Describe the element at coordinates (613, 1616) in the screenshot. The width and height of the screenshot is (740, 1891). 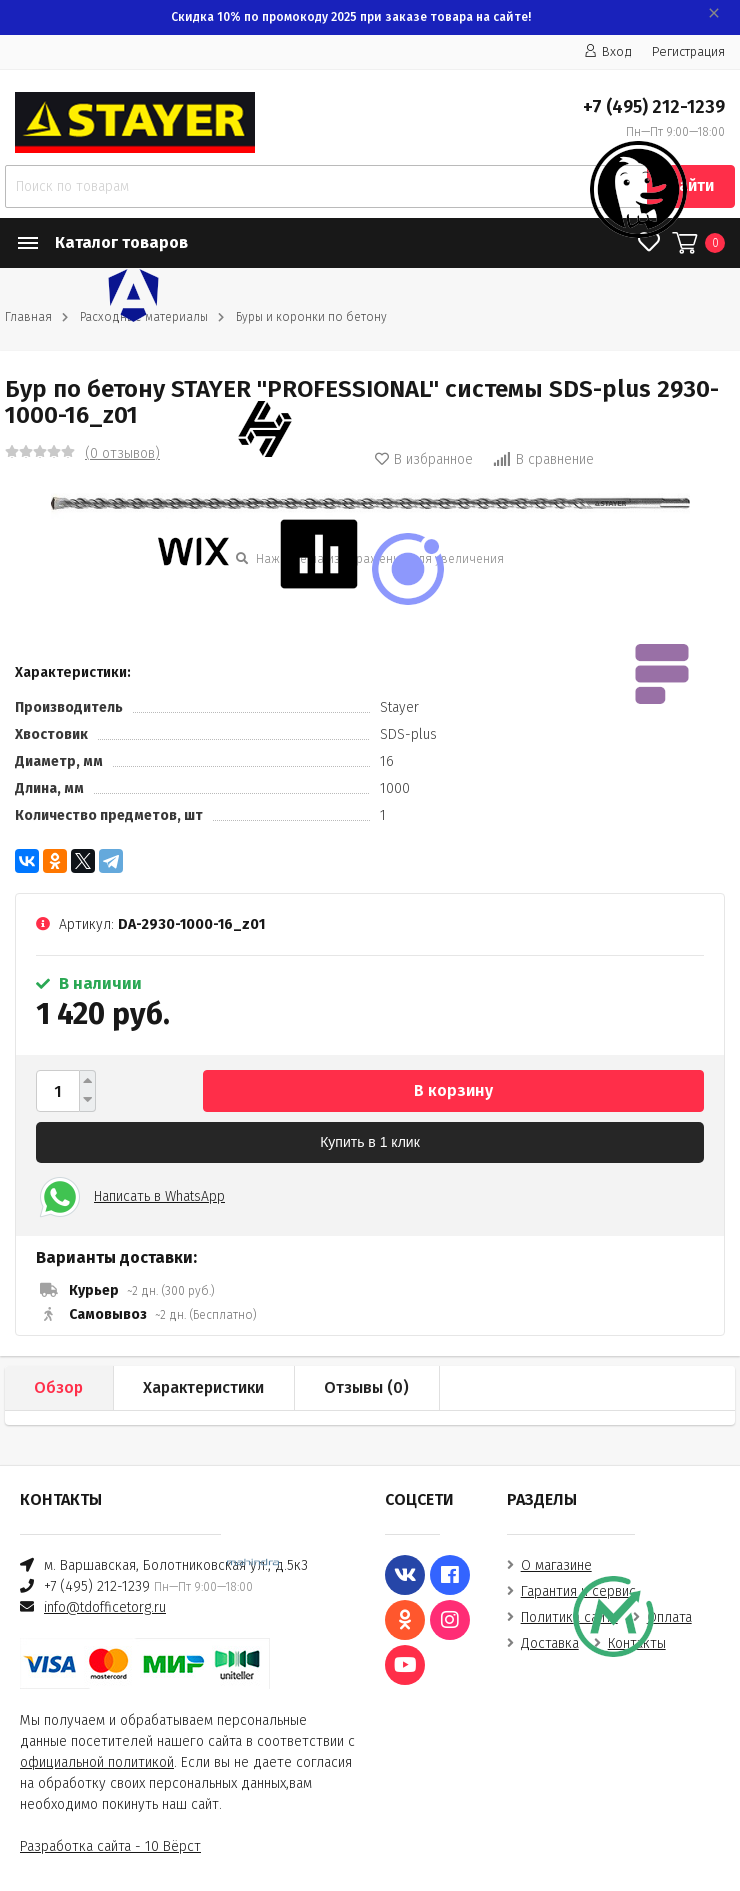
I see `open Mautic marketing automation platform` at that location.